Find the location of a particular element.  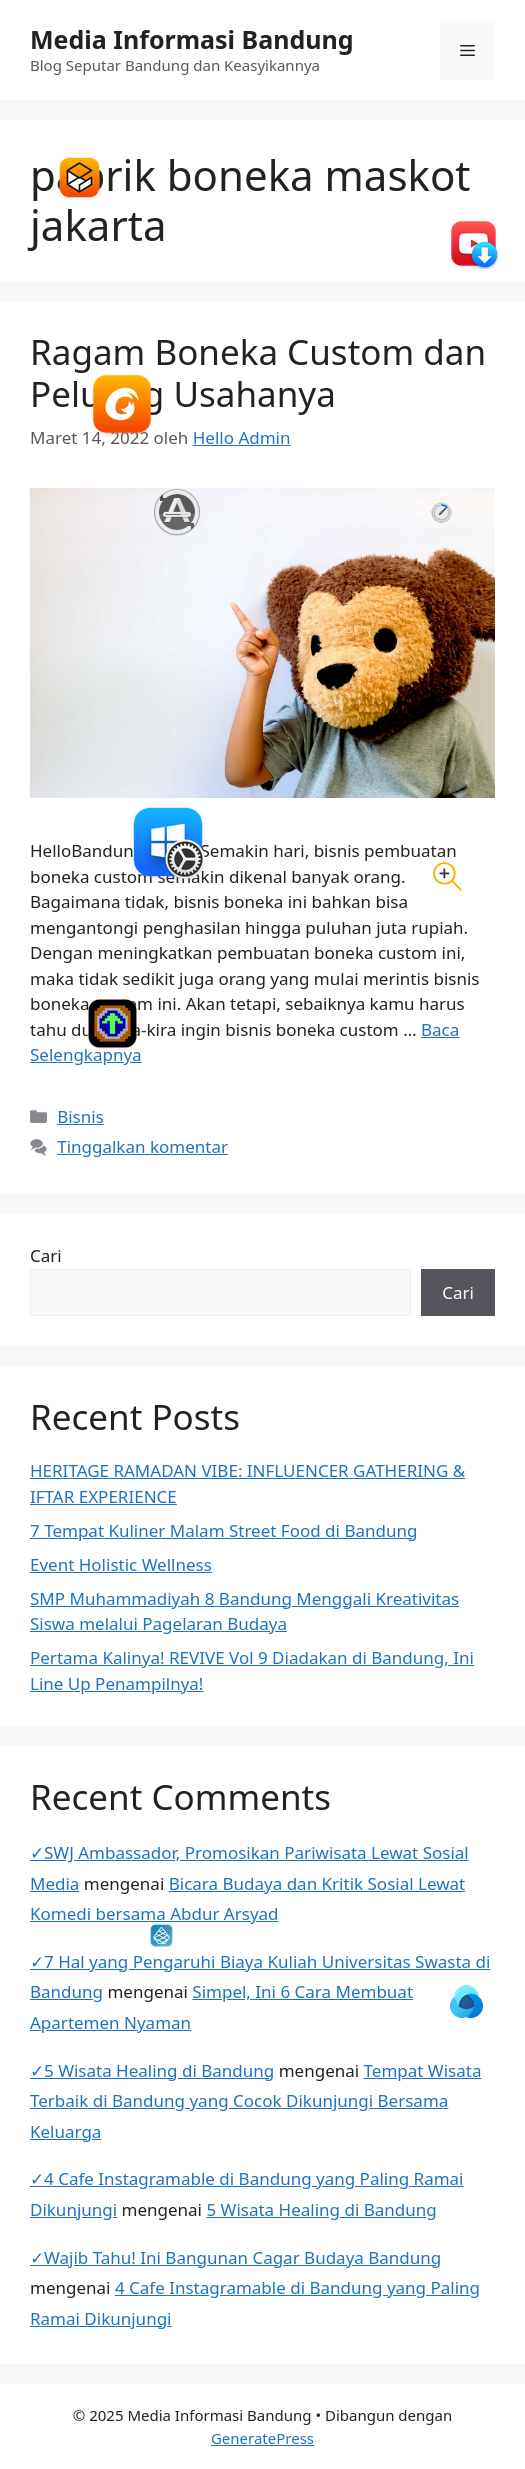

open microsoft viva insights app is located at coordinates (466, 2001).